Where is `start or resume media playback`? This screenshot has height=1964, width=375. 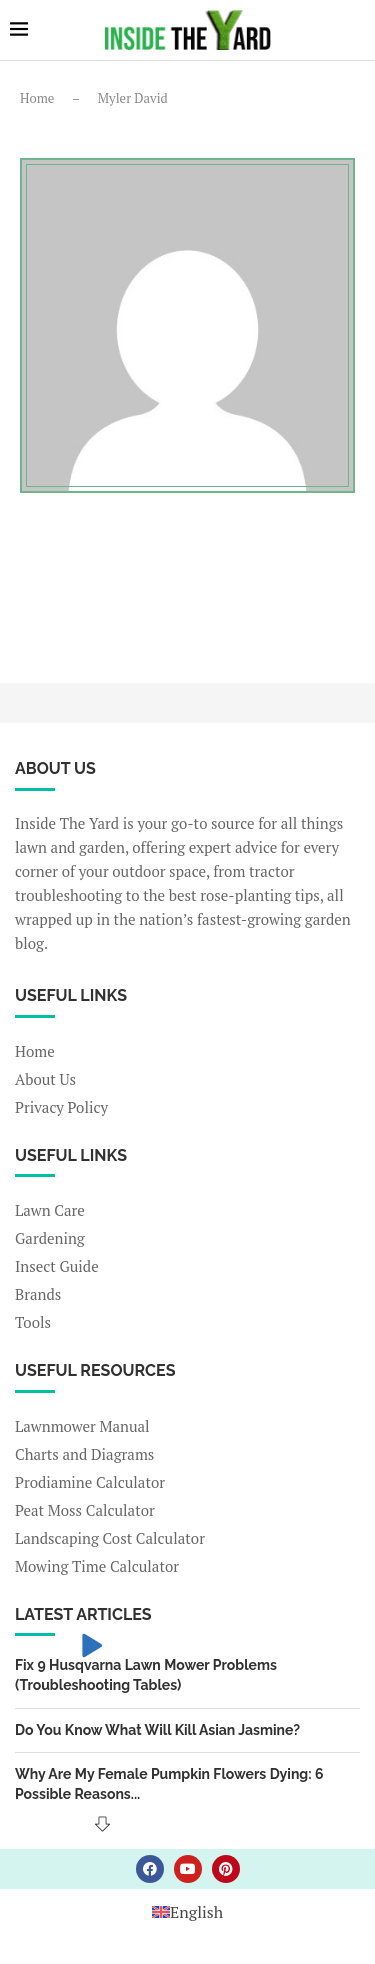 start or resume media playback is located at coordinates (89, 1645).